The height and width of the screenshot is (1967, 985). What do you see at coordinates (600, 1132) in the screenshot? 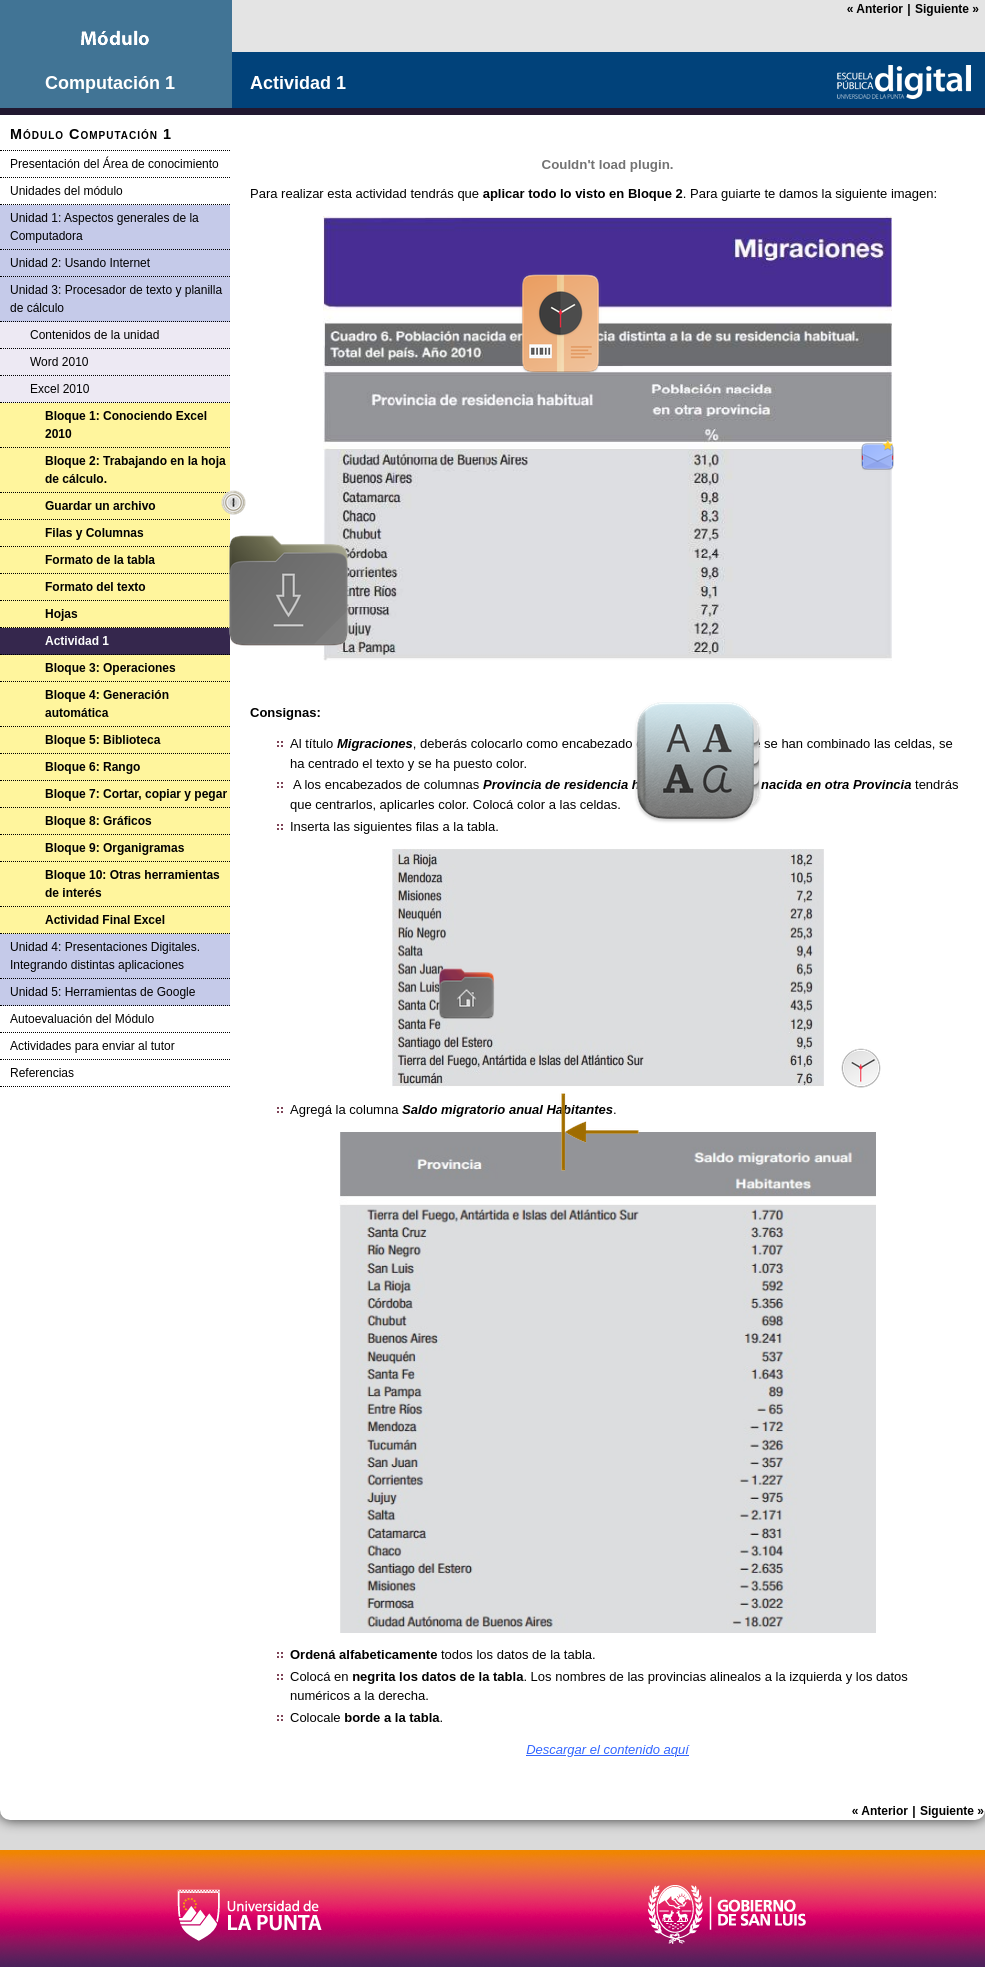
I see `go to the first item in a list or sequence` at bounding box center [600, 1132].